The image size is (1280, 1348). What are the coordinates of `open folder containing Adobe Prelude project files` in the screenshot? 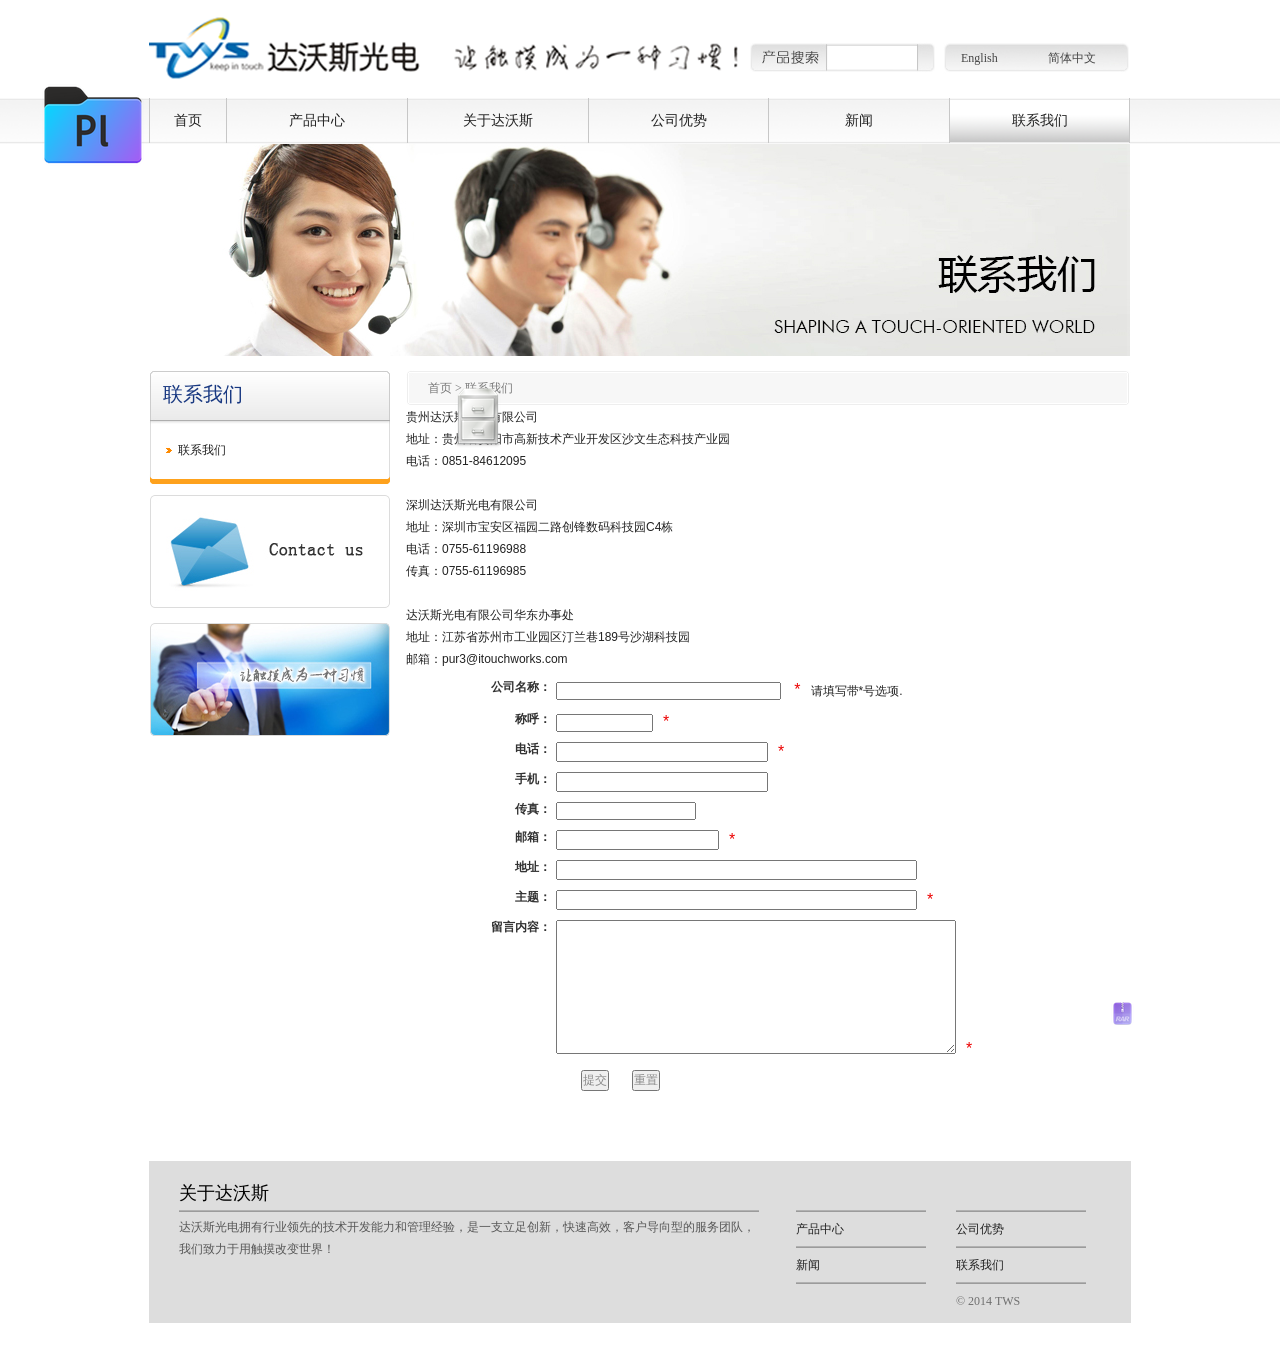 It's located at (92, 127).